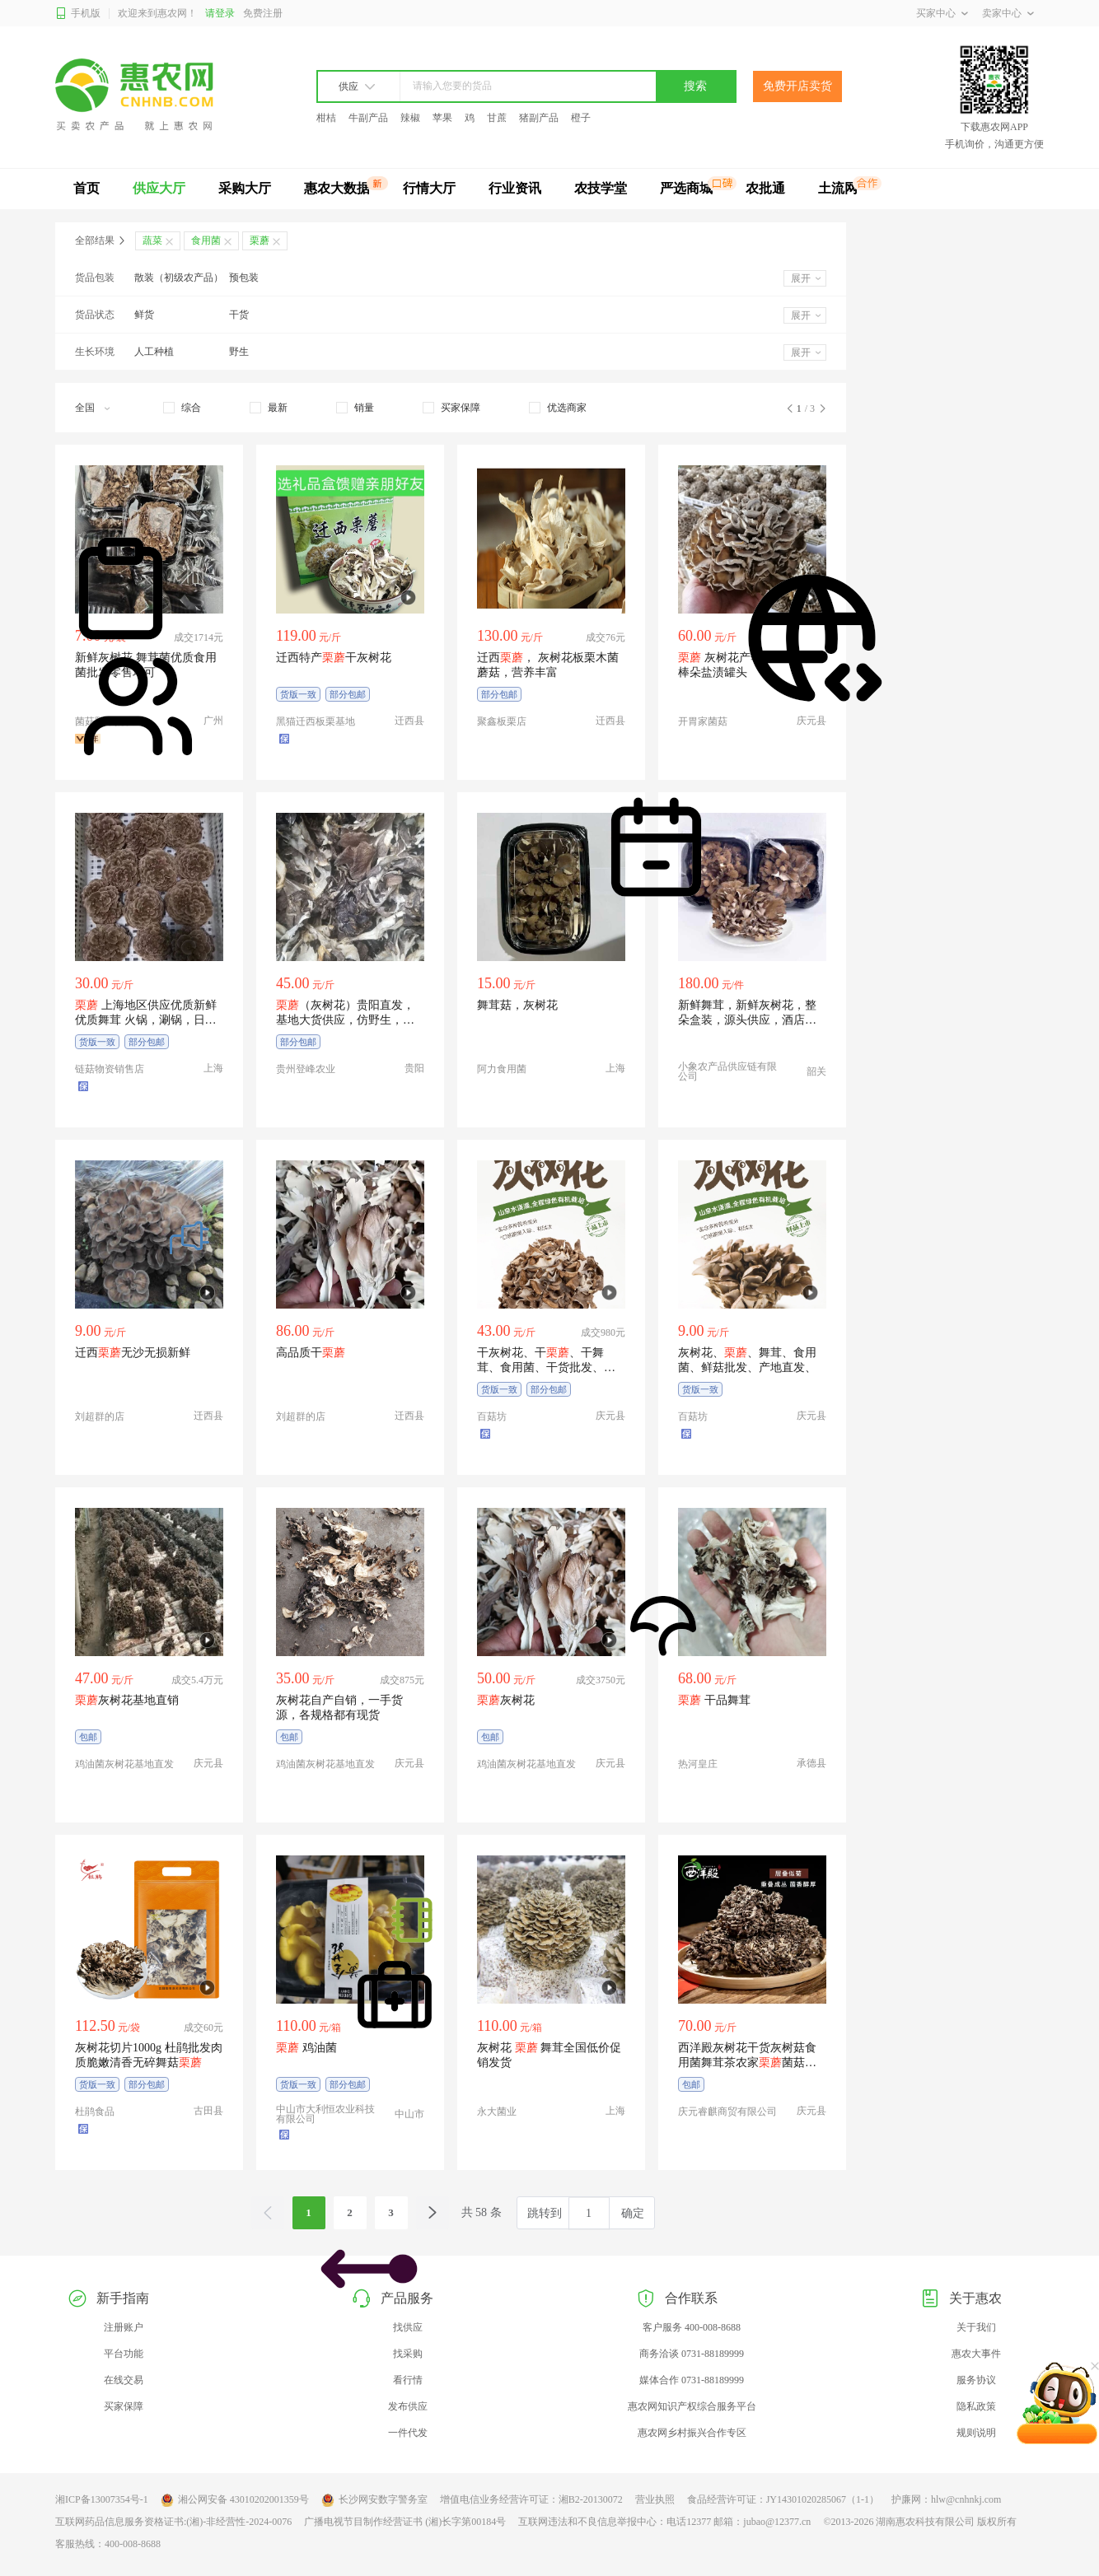 The image size is (1099, 2576). Describe the element at coordinates (120, 588) in the screenshot. I see `copy content to clipboard` at that location.